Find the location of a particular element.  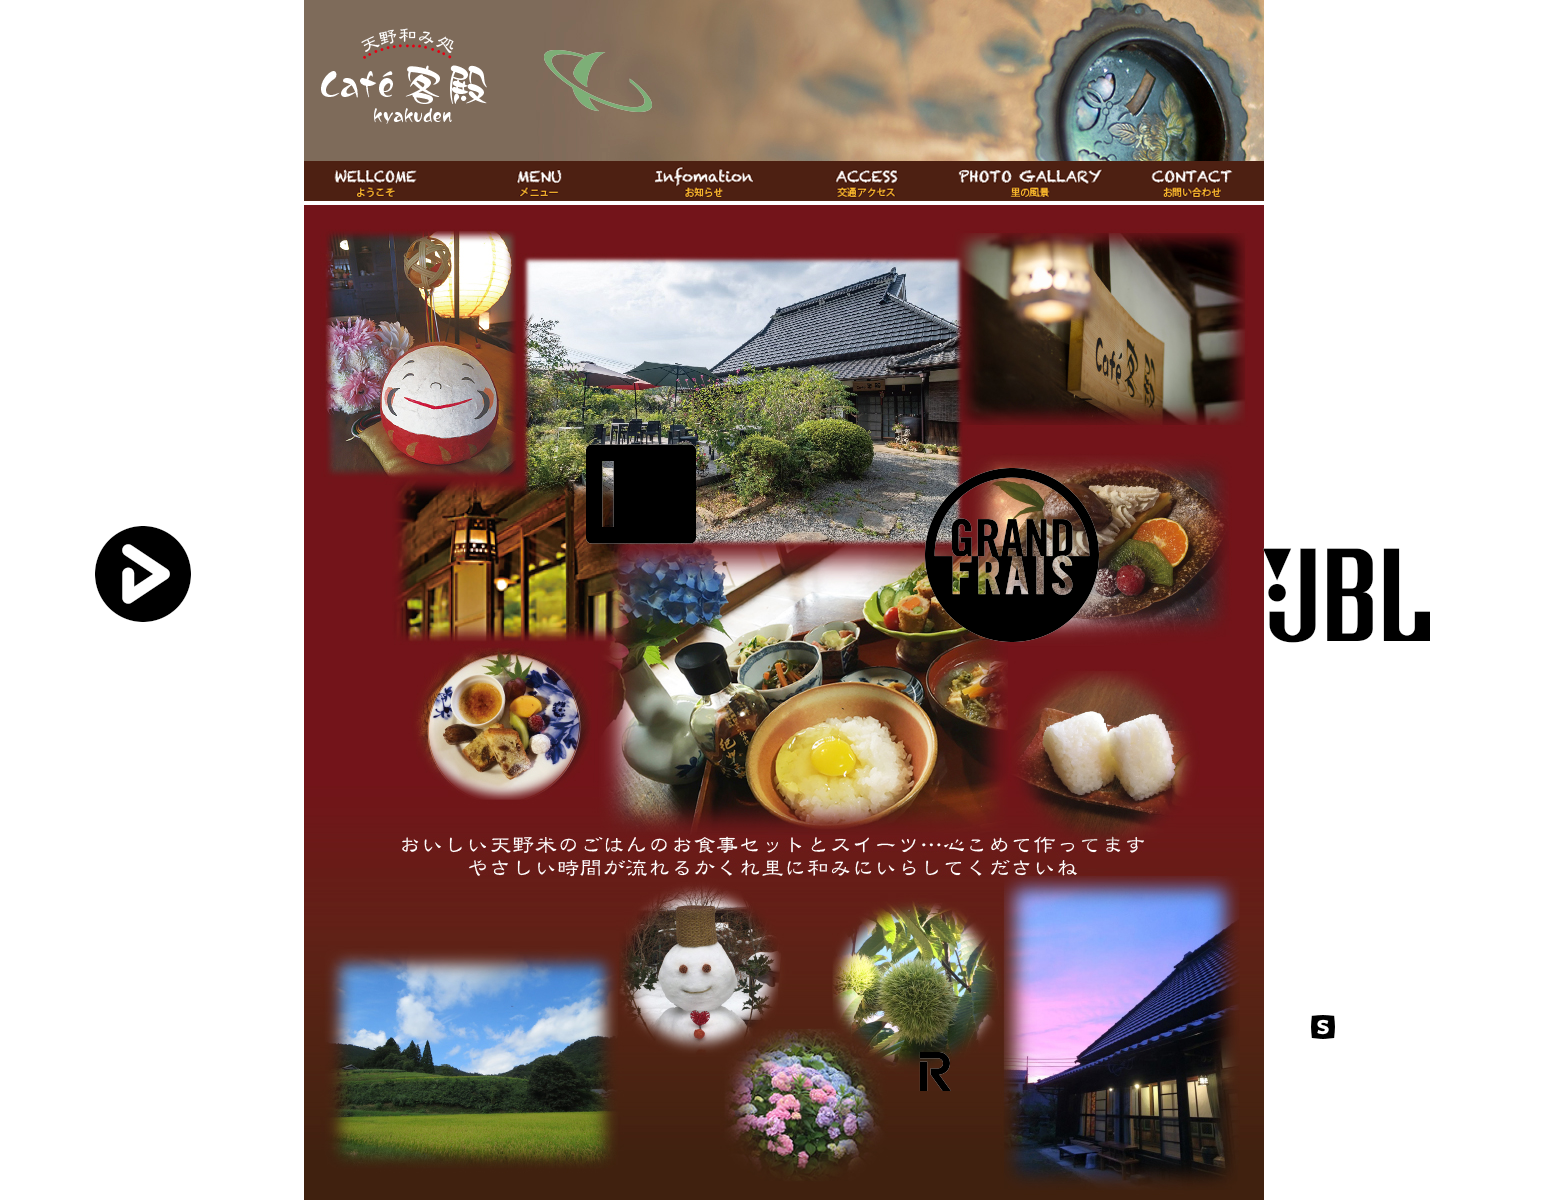

saturn brand logo is located at coordinates (598, 81).